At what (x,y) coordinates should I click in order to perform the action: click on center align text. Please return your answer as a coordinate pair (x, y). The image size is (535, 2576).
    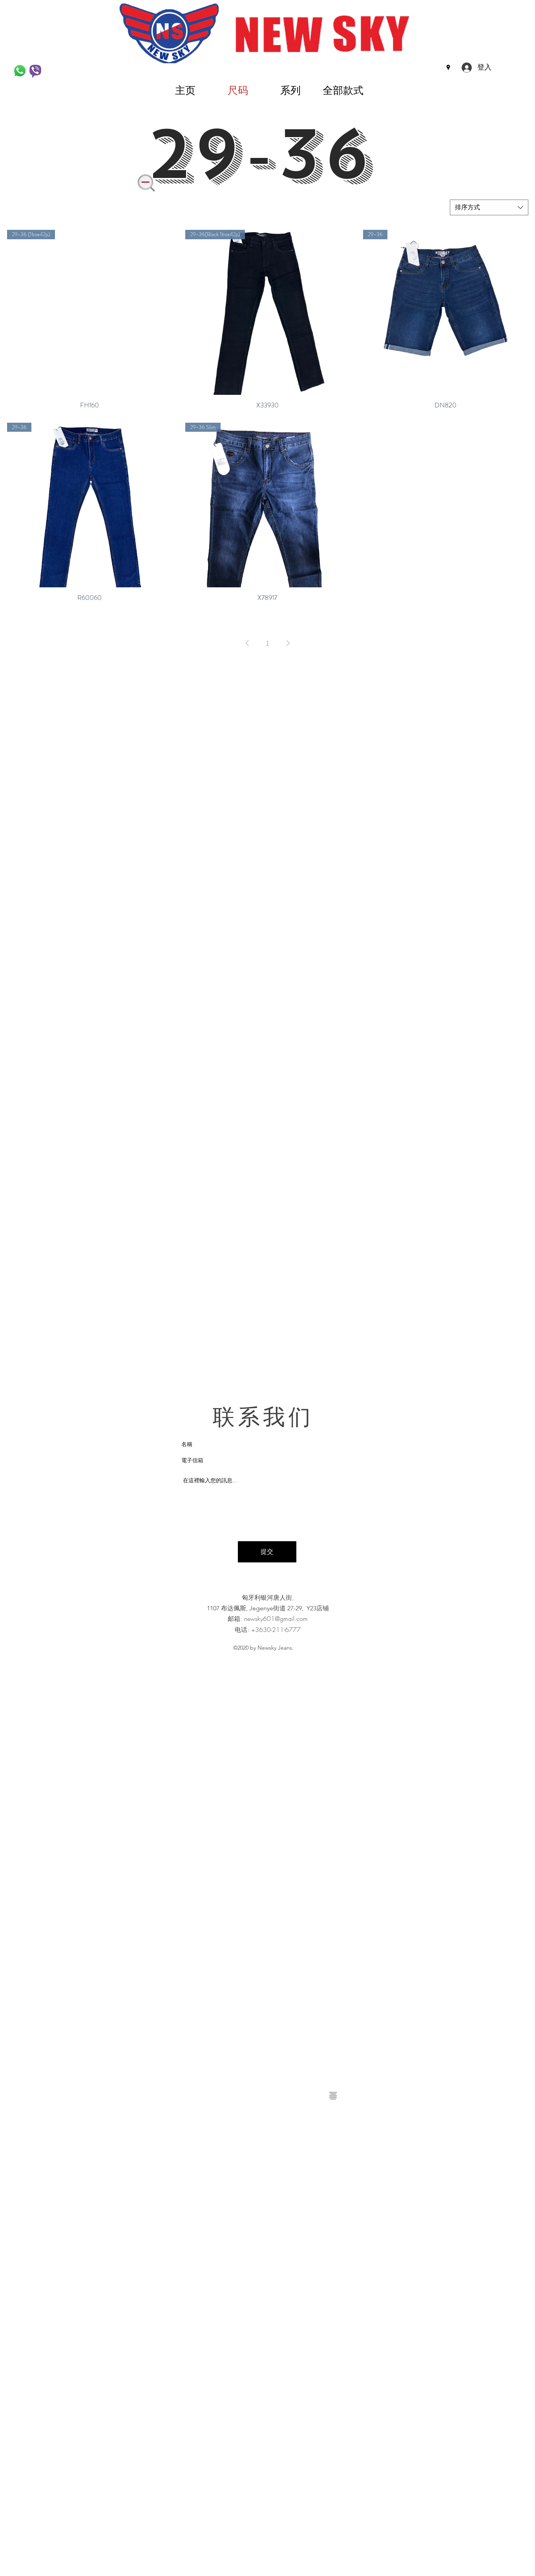
    Looking at the image, I should click on (333, 2096).